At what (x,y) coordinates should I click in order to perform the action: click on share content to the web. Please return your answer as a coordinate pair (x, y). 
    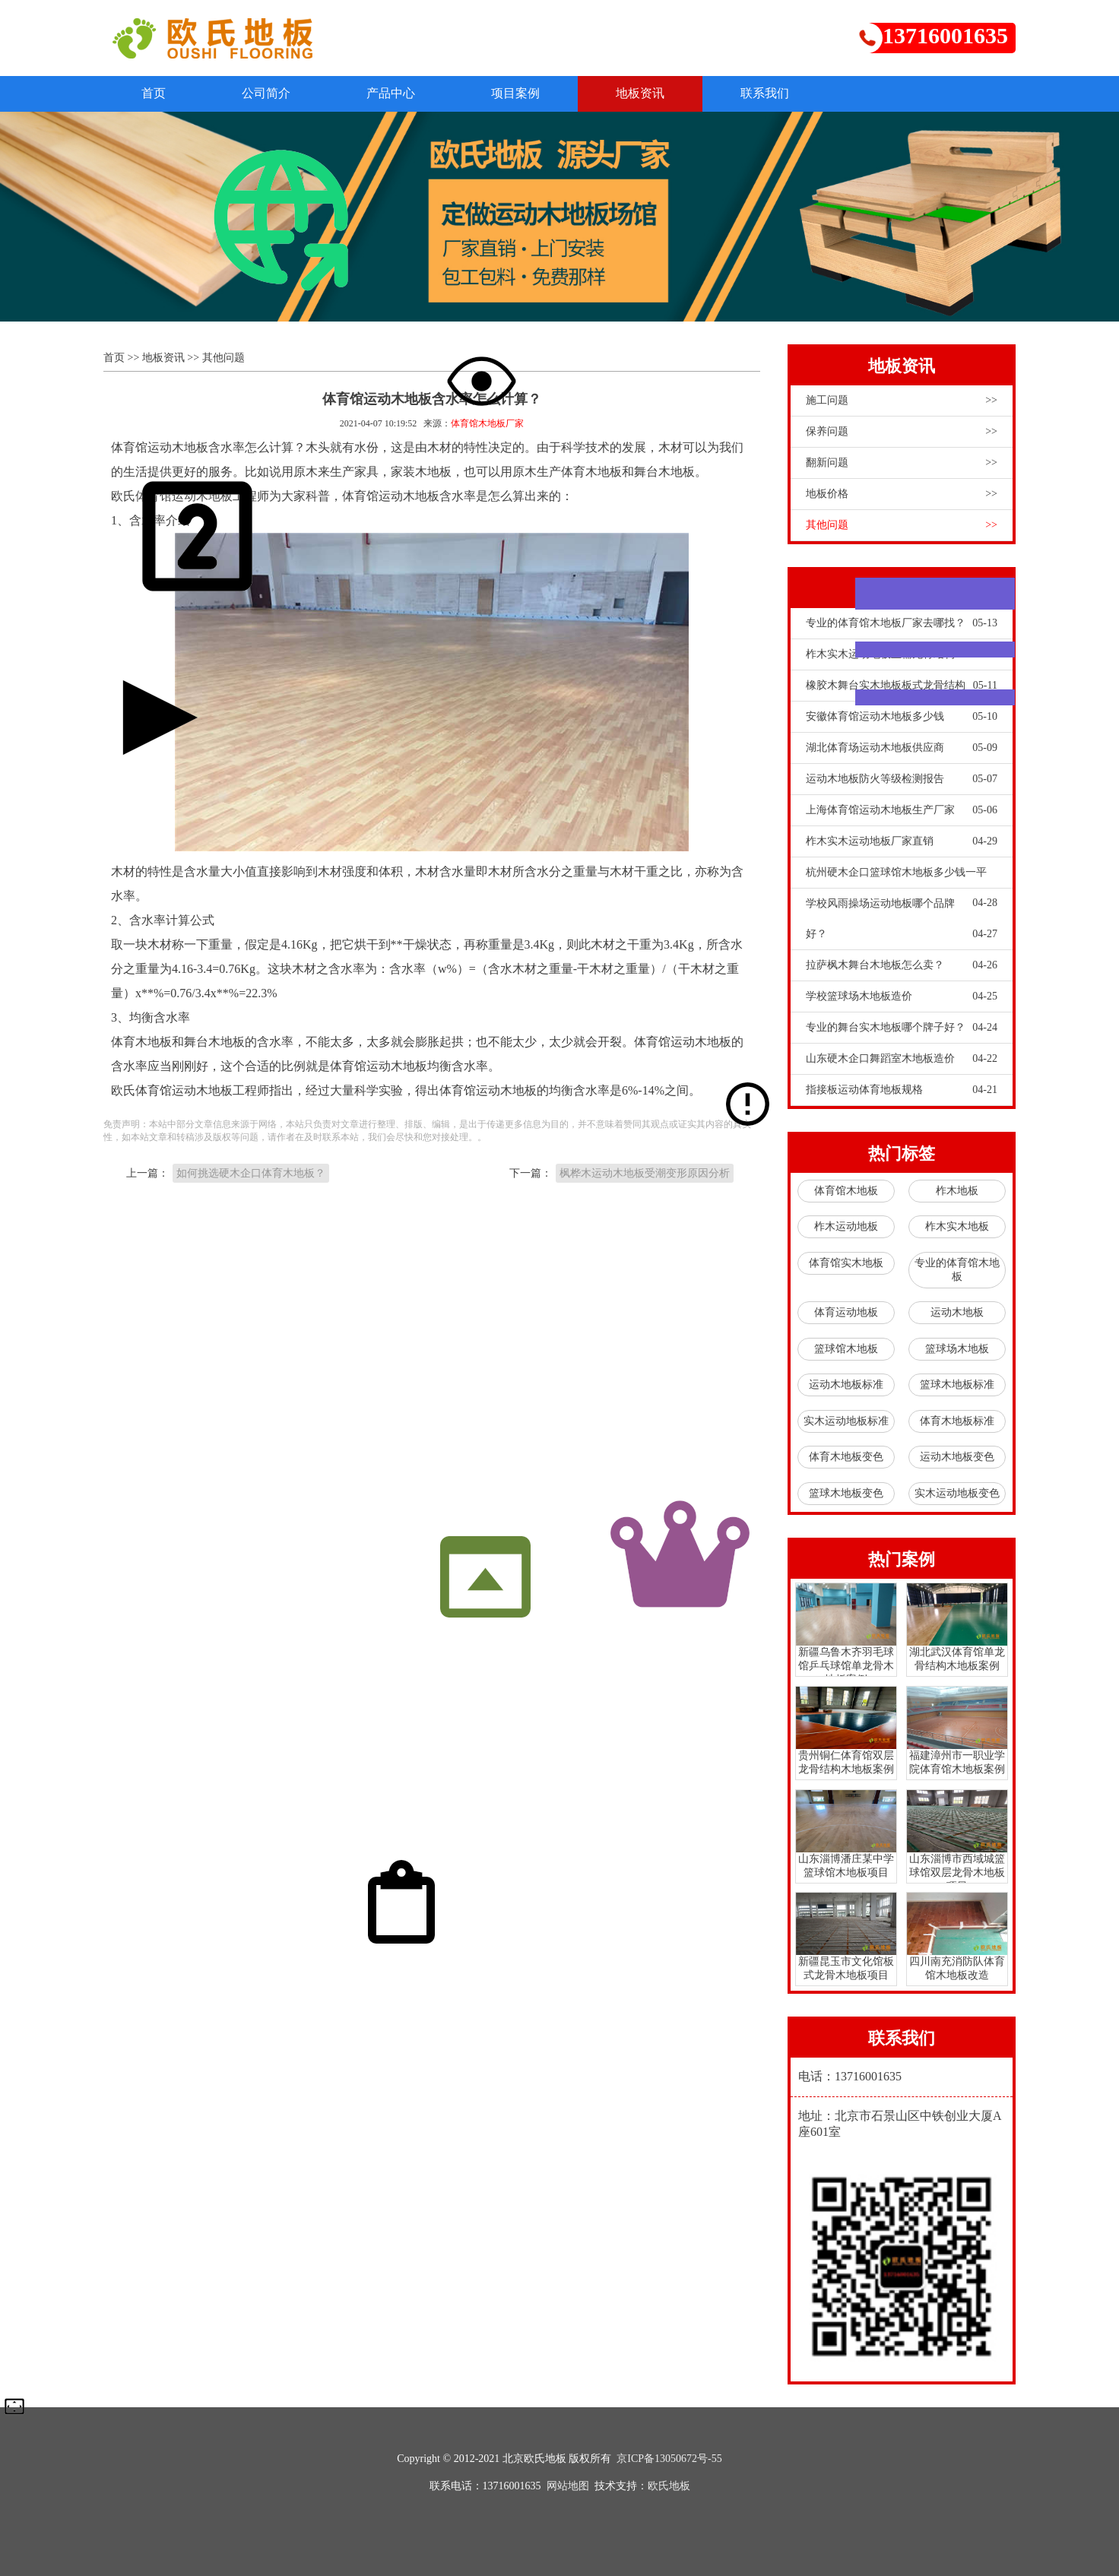
    Looking at the image, I should click on (281, 217).